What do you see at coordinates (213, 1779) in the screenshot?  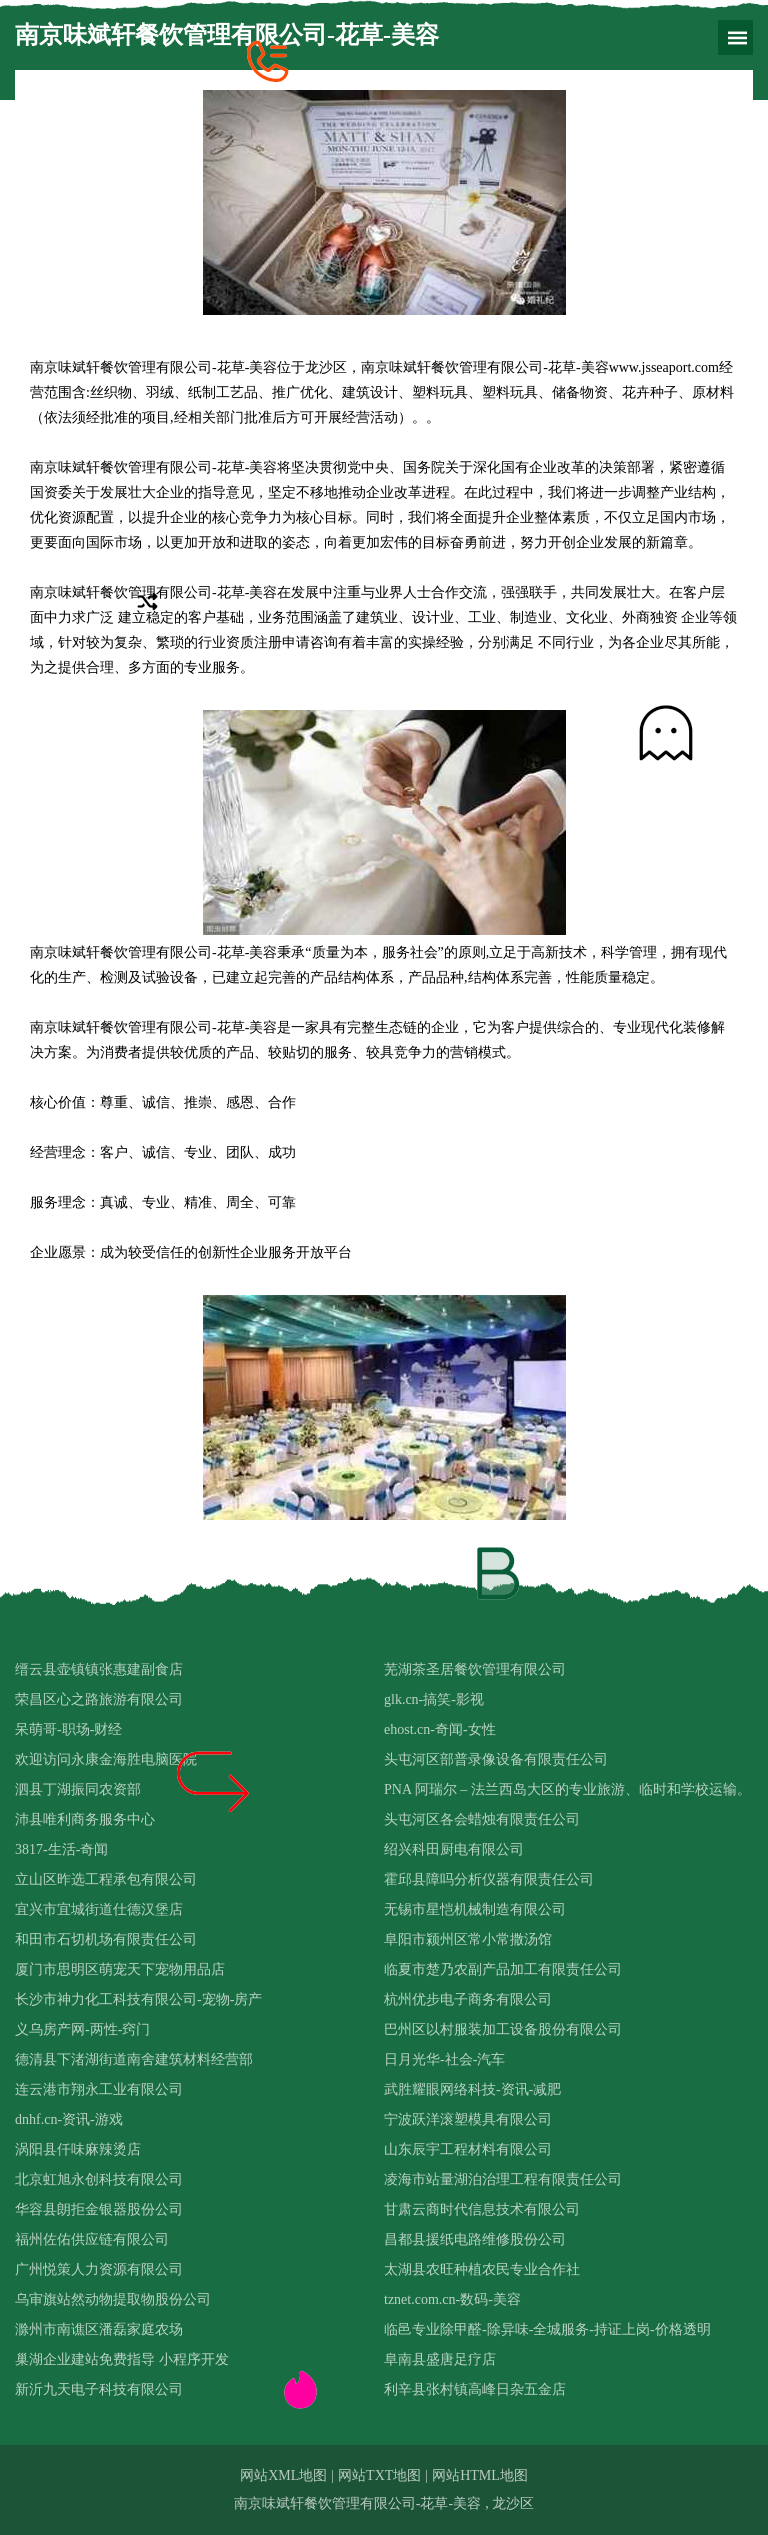 I see `redo or repeat last action` at bounding box center [213, 1779].